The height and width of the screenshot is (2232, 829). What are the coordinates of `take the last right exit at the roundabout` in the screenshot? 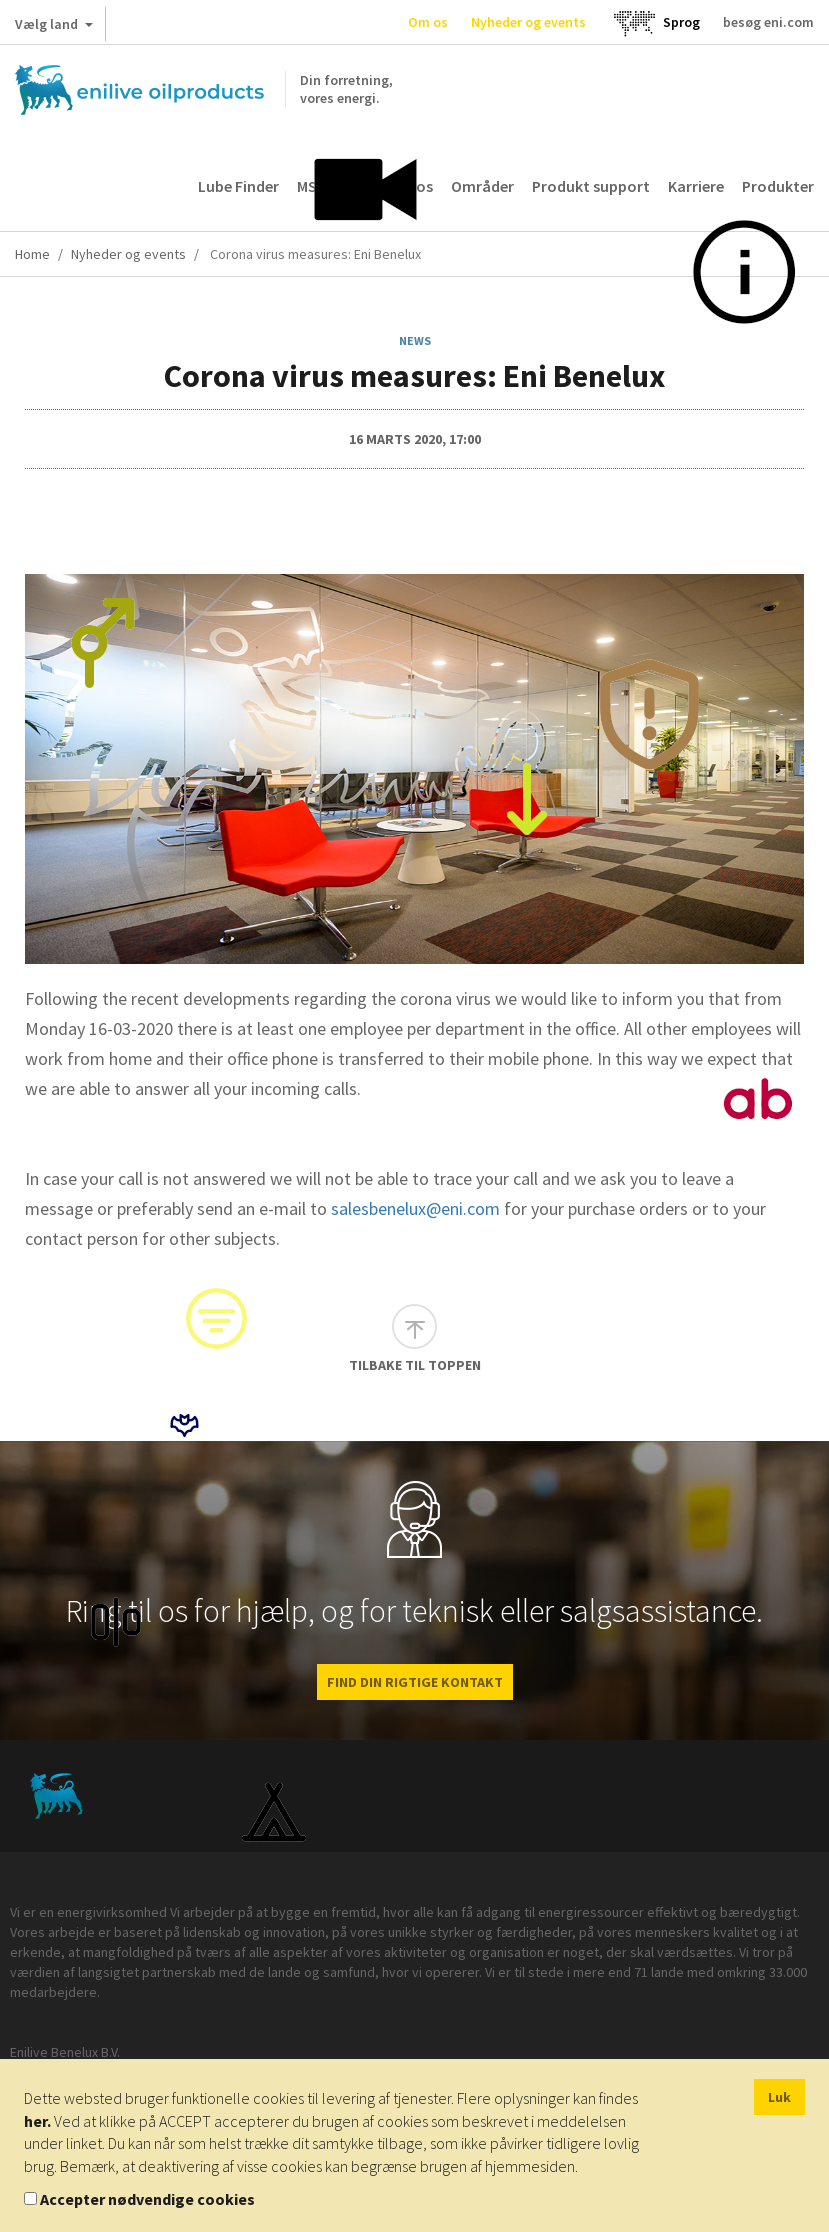 It's located at (103, 643).